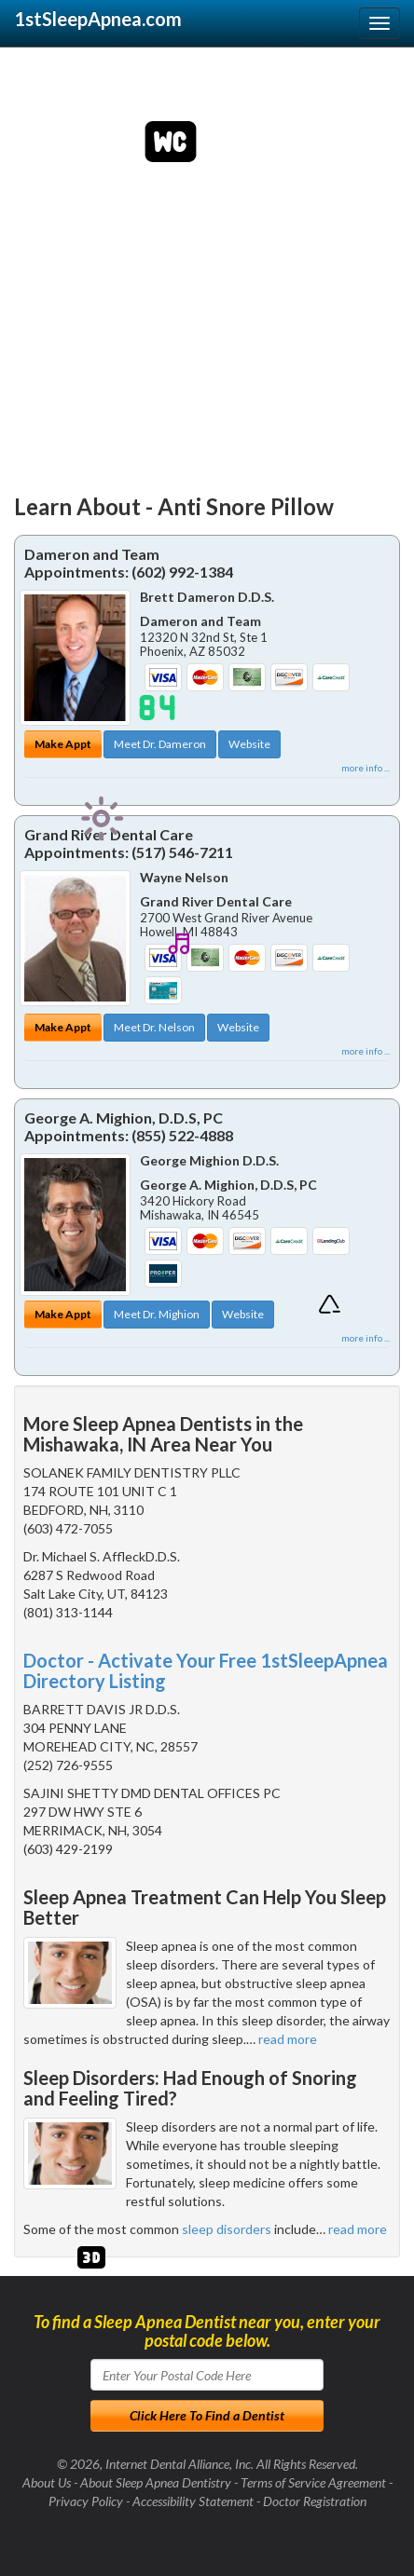 This screenshot has height=2576, width=414. Describe the element at coordinates (171, 142) in the screenshot. I see `indicates restroom or toilet facility nearby` at that location.